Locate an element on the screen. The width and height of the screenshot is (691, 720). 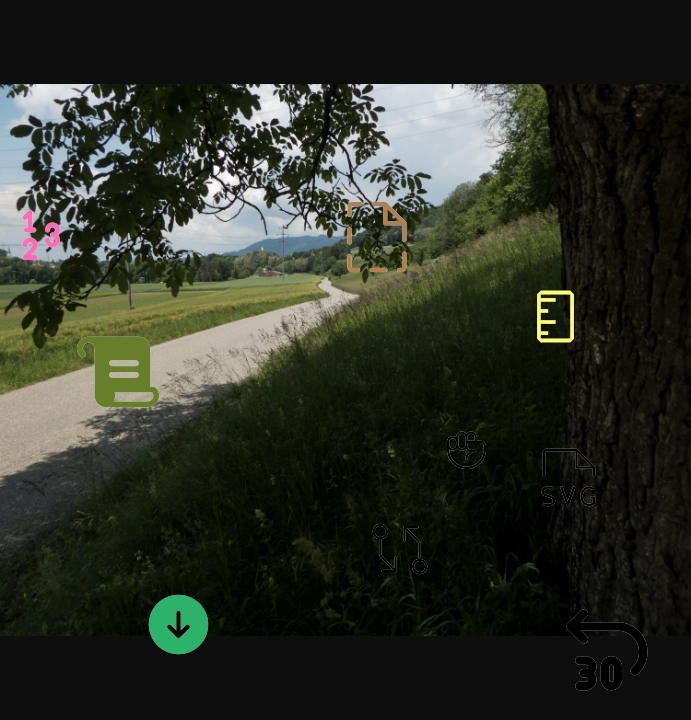
access numbered list formatting is located at coordinates (40, 235).